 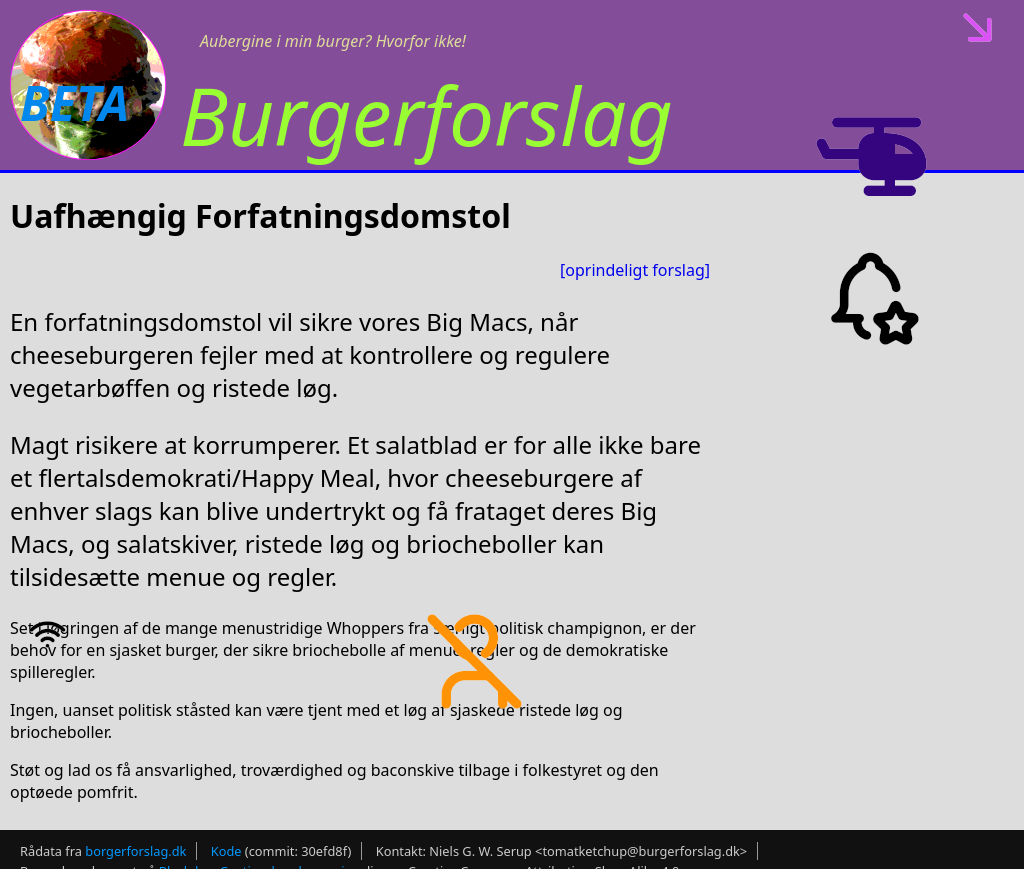 I want to click on access helicopter or air transport options, so click(x=874, y=154).